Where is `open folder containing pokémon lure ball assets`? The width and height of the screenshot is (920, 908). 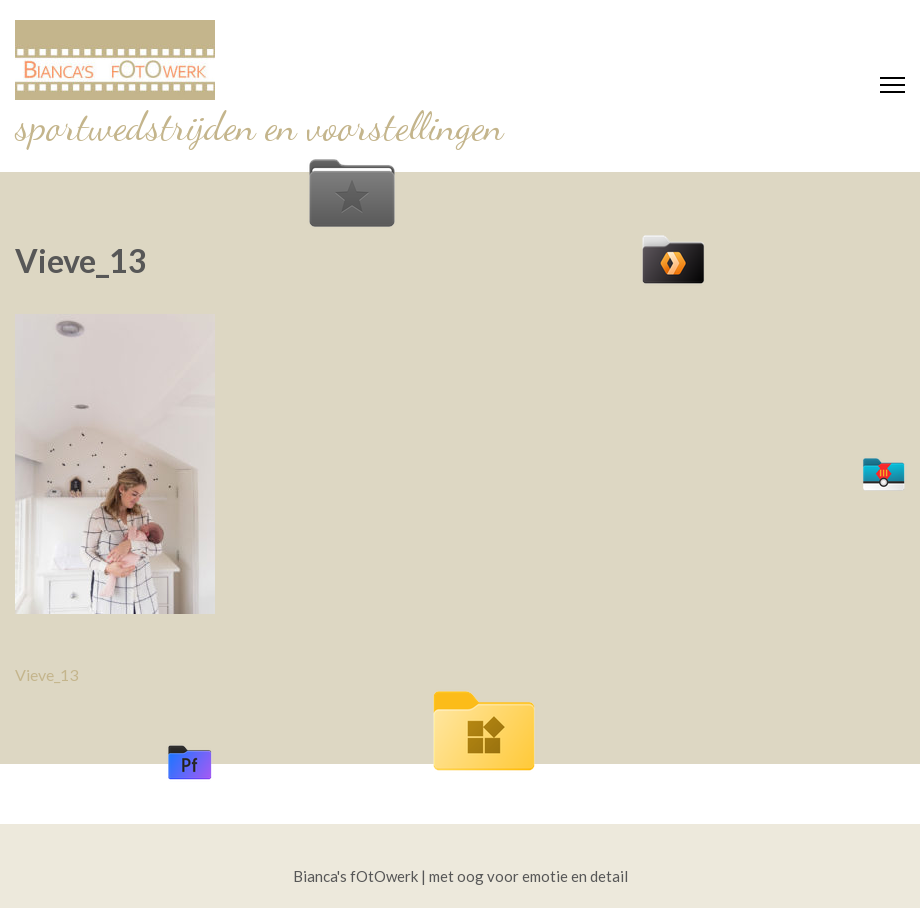
open folder containing pokémon lure ball assets is located at coordinates (883, 475).